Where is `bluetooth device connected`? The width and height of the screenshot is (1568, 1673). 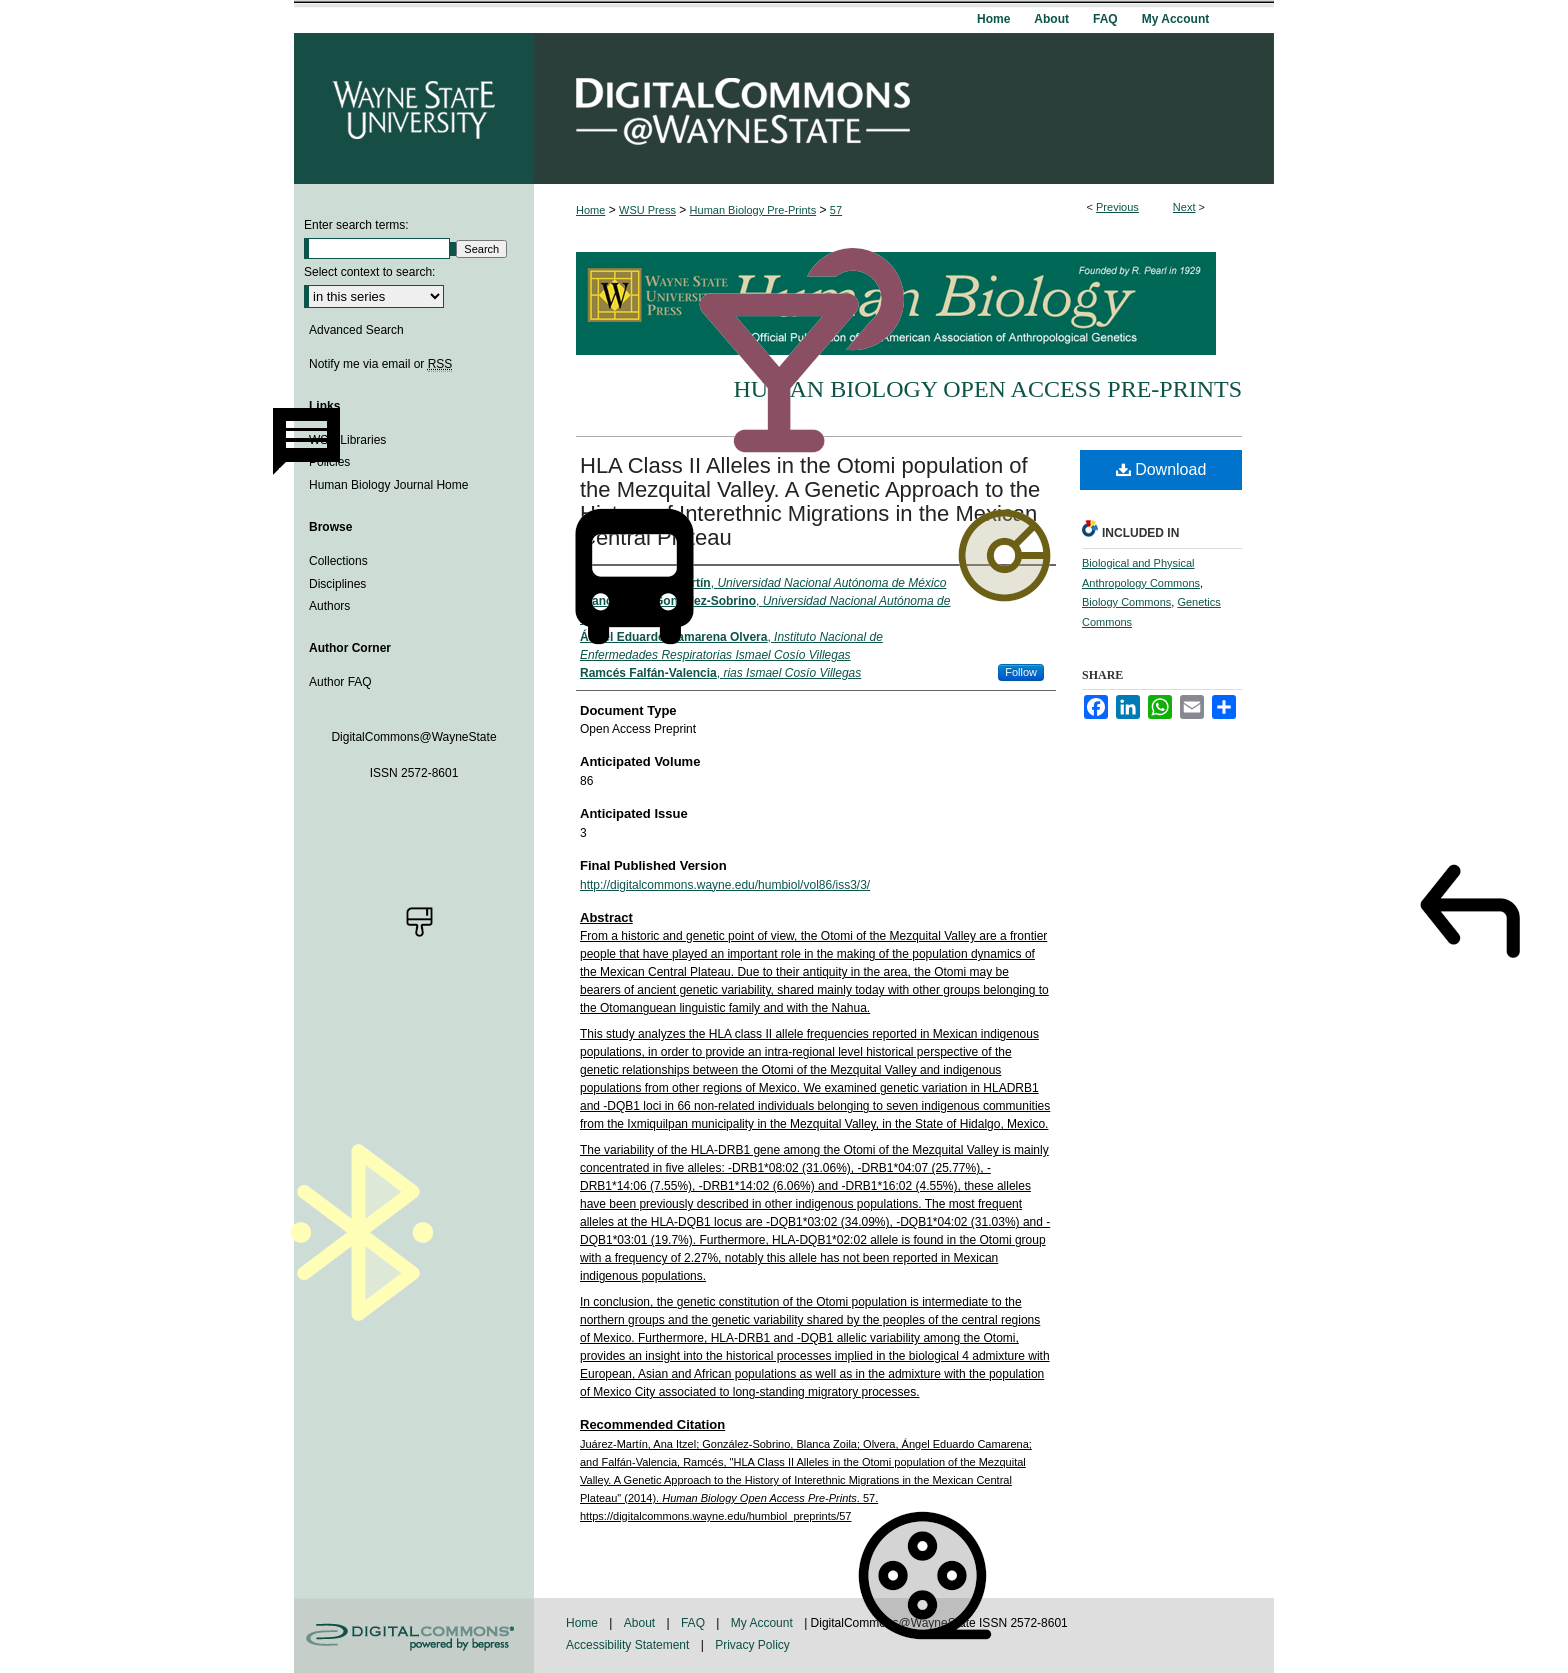
bluetooth device connected is located at coordinates (358, 1232).